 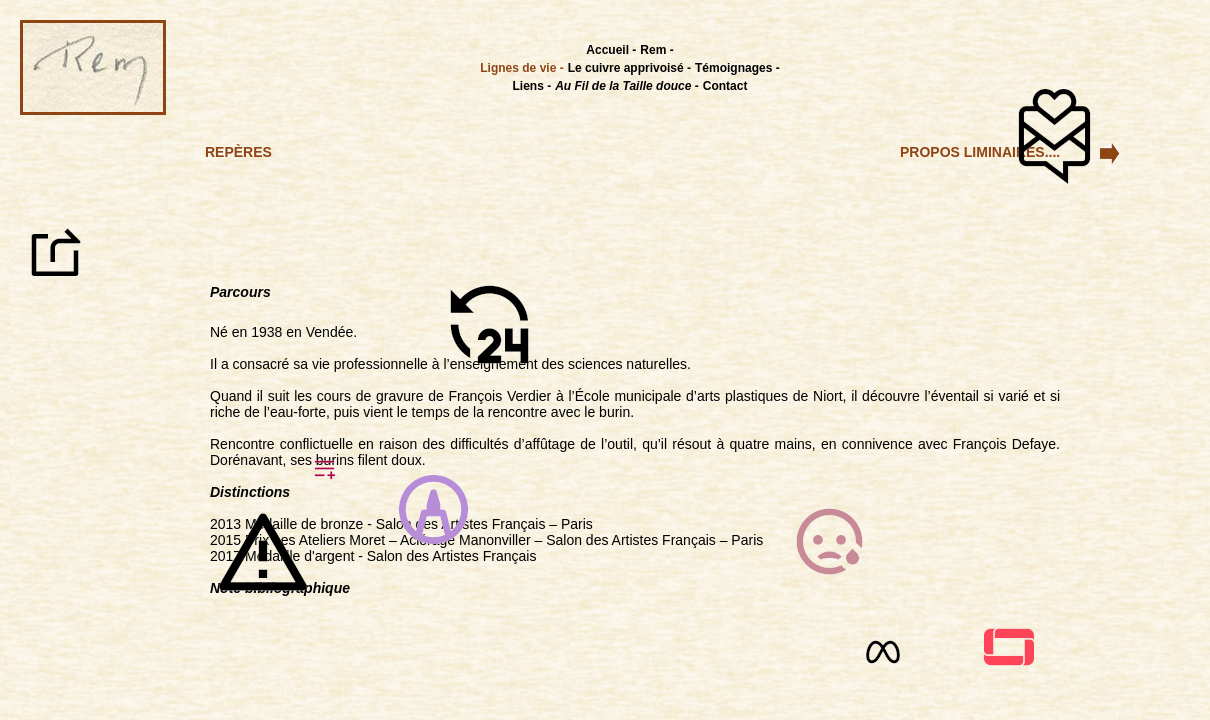 I want to click on open tinyletter email newsletter service, so click(x=1054, y=136).